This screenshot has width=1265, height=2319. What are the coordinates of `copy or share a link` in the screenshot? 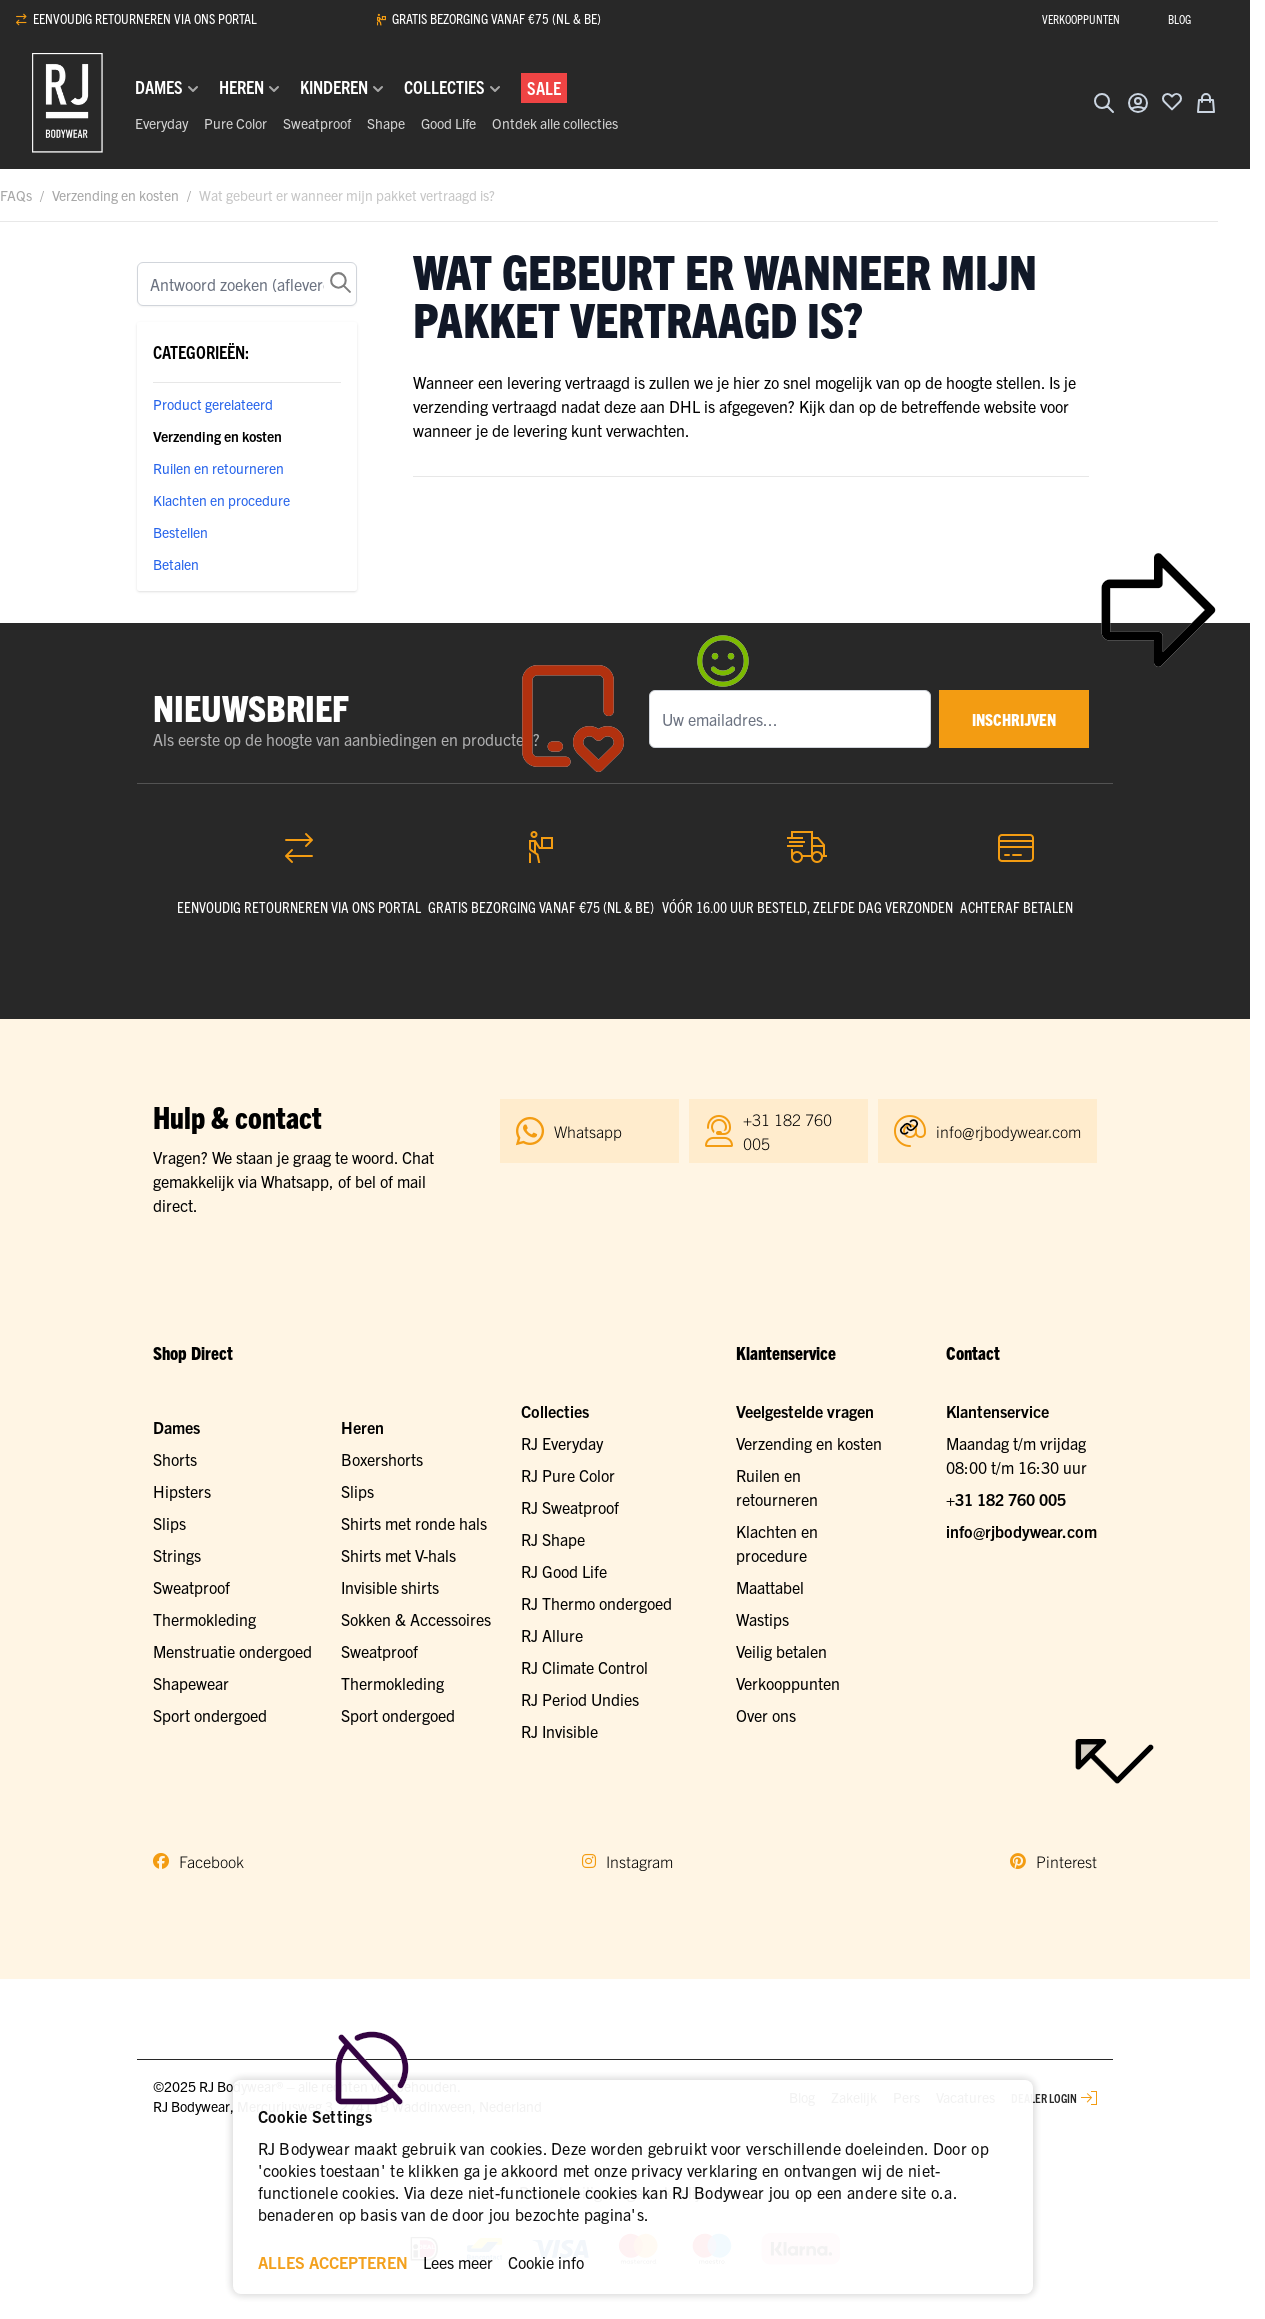 It's located at (909, 1127).